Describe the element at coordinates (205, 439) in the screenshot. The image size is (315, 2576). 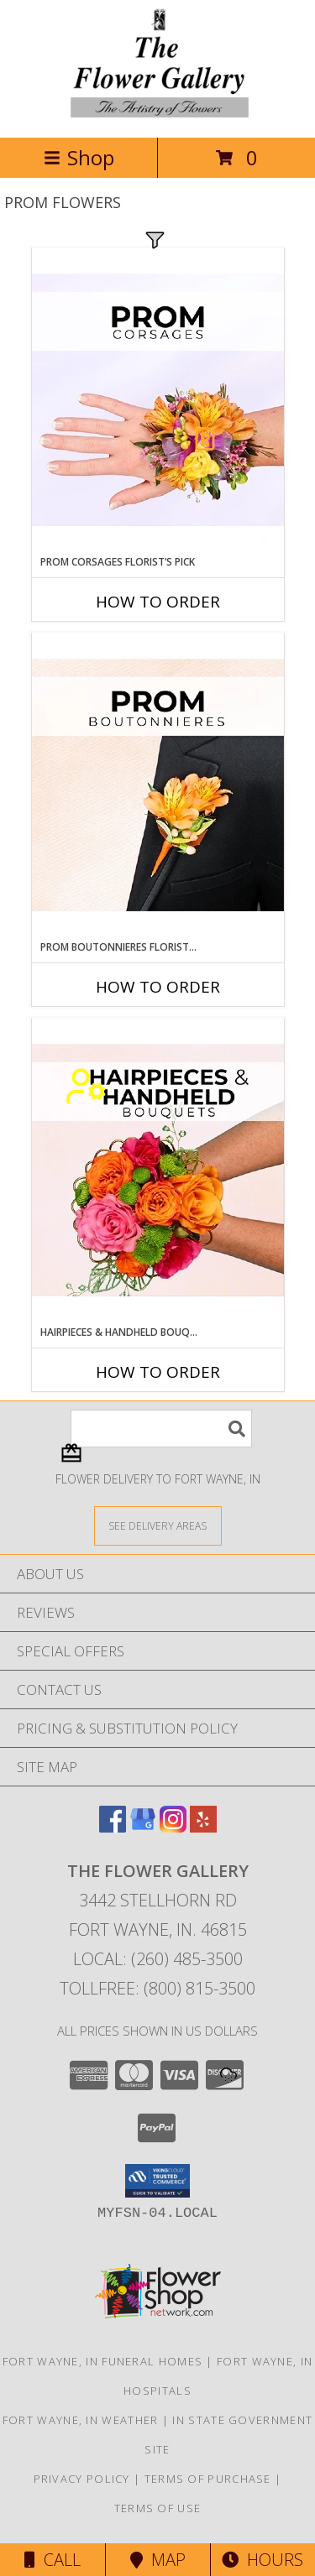
I see `view certified or verified document` at that location.